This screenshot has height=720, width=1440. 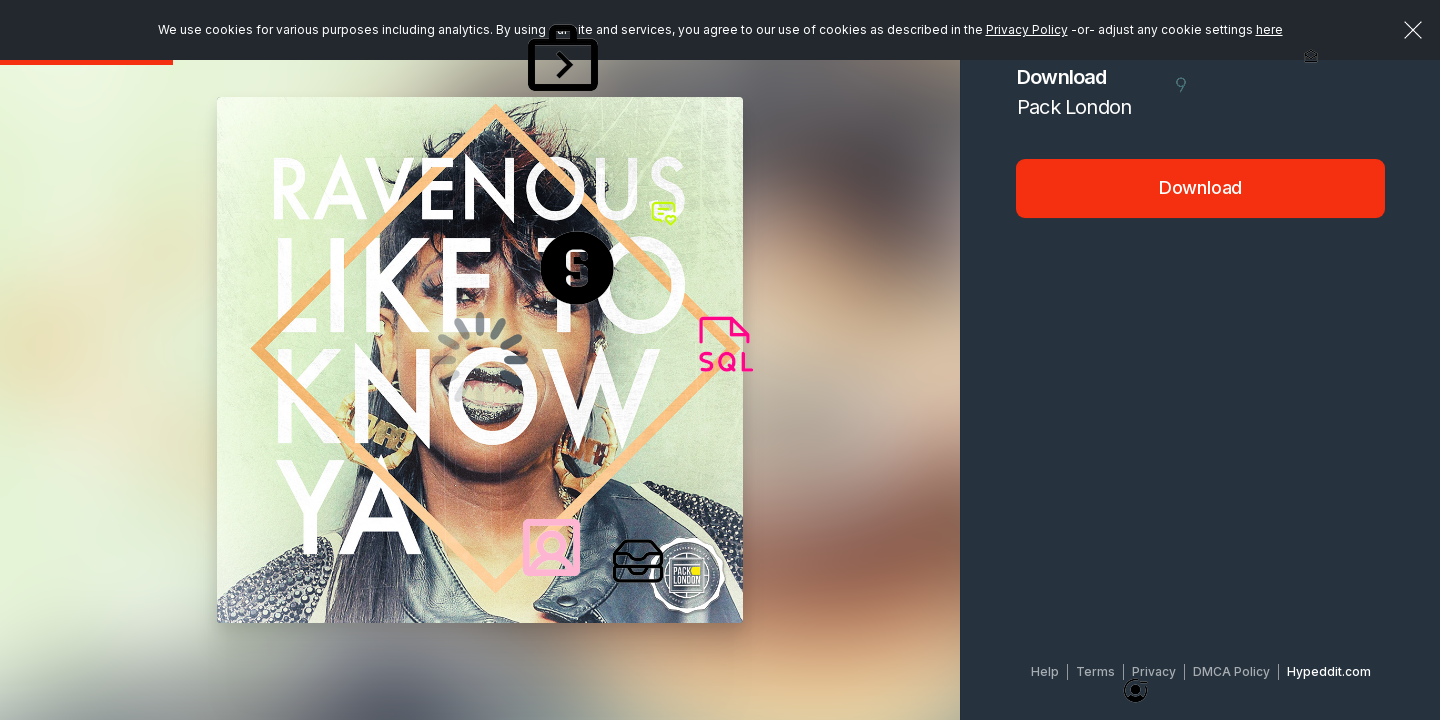 What do you see at coordinates (1311, 57) in the screenshot?
I see `view draft messages` at bounding box center [1311, 57].